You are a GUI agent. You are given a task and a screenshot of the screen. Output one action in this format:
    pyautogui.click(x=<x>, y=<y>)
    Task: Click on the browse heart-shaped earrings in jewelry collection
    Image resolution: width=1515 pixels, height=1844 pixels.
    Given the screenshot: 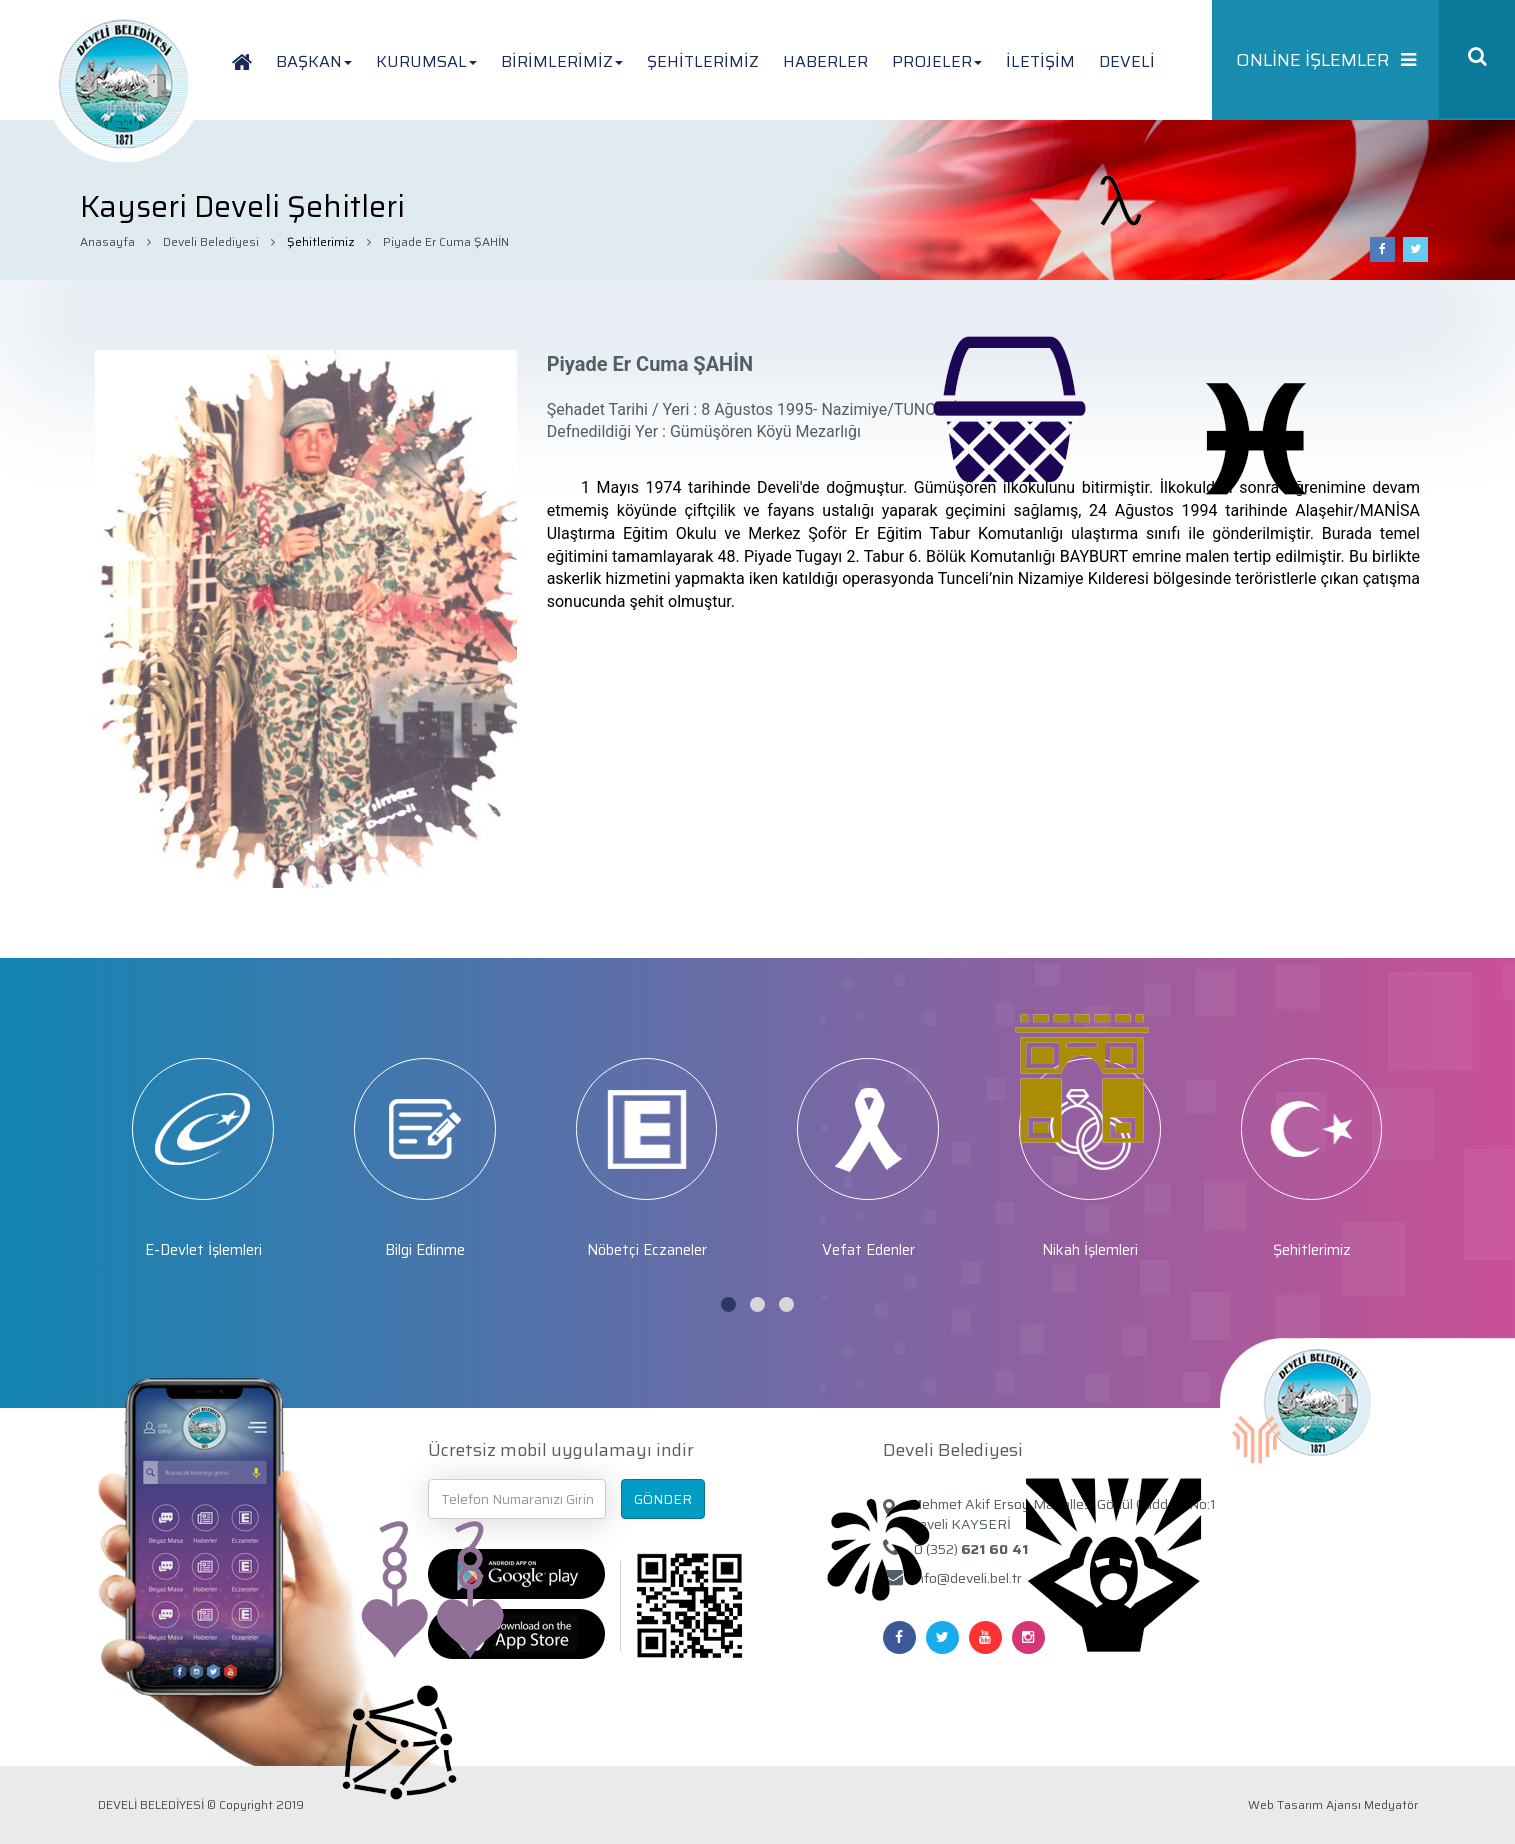 What is the action you would take?
    pyautogui.click(x=432, y=1589)
    